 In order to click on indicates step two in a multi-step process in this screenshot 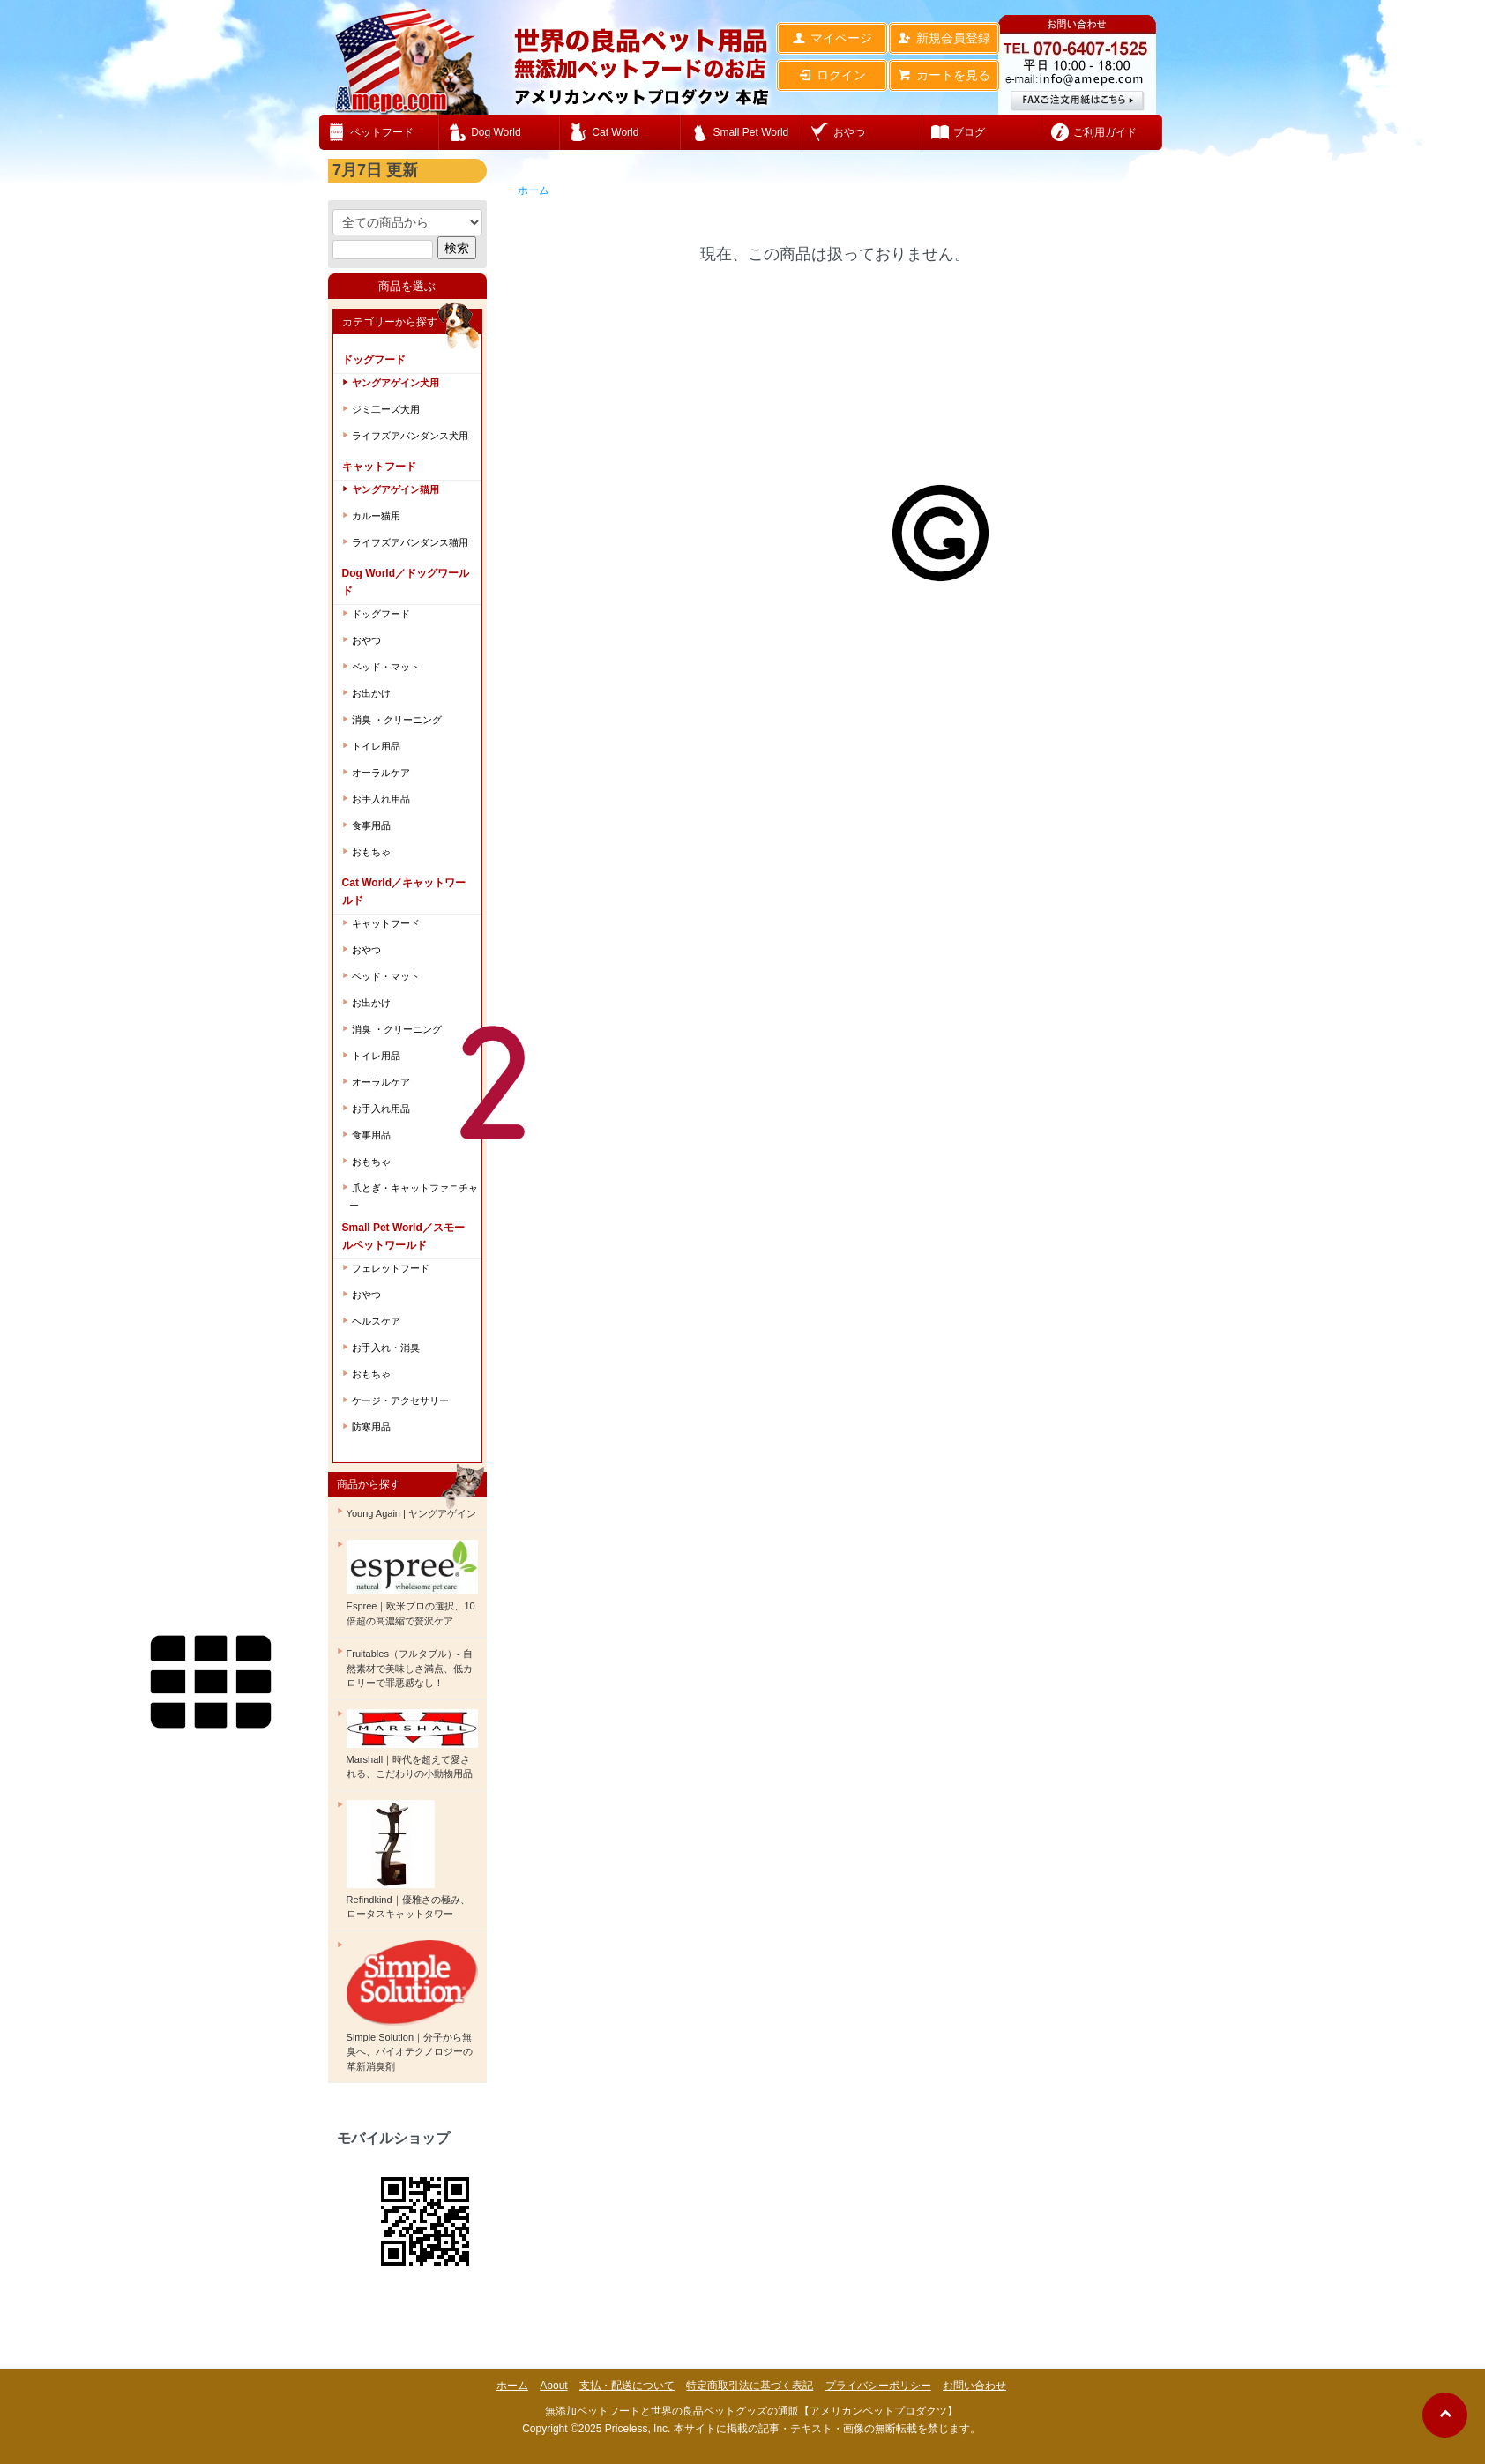, I will do `click(492, 1082)`.